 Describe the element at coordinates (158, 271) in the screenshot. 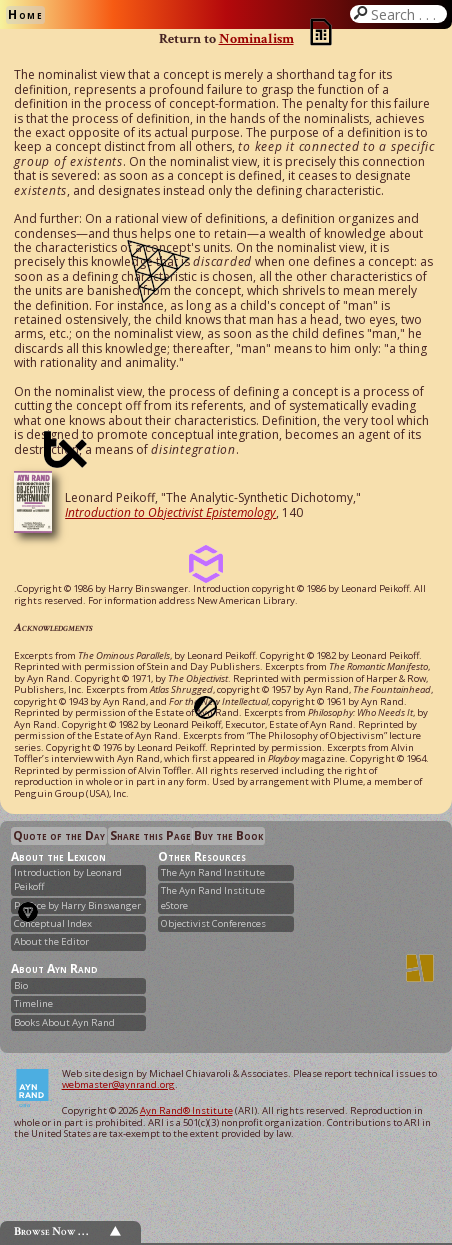

I see `three.js library or project branding` at that location.